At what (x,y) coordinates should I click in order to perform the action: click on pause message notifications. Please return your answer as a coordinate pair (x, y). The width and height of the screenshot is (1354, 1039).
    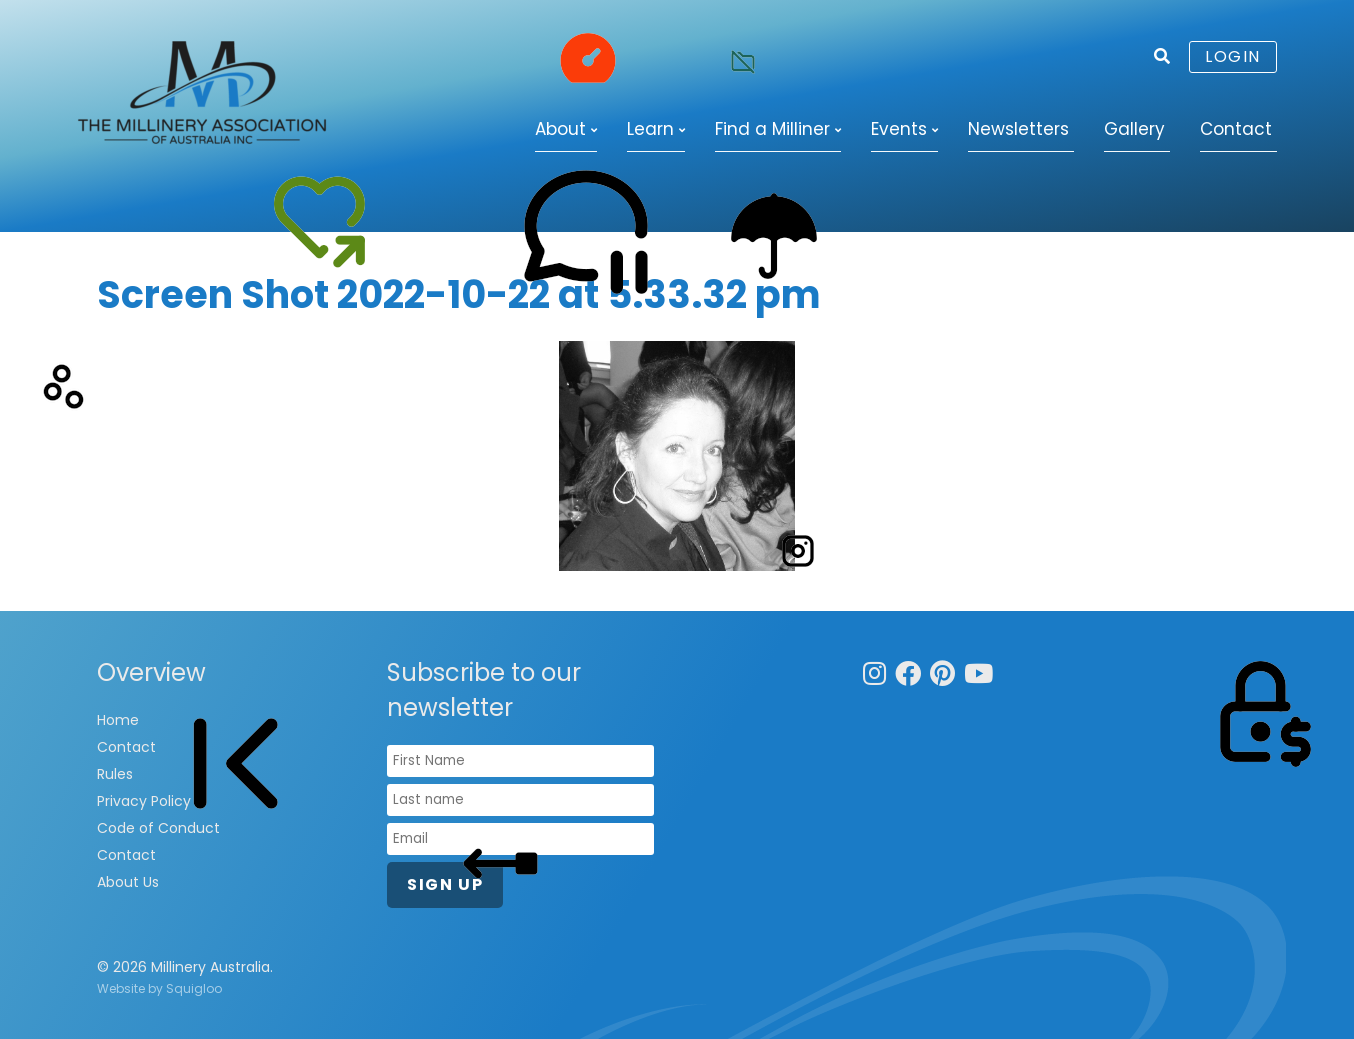
    Looking at the image, I should click on (586, 226).